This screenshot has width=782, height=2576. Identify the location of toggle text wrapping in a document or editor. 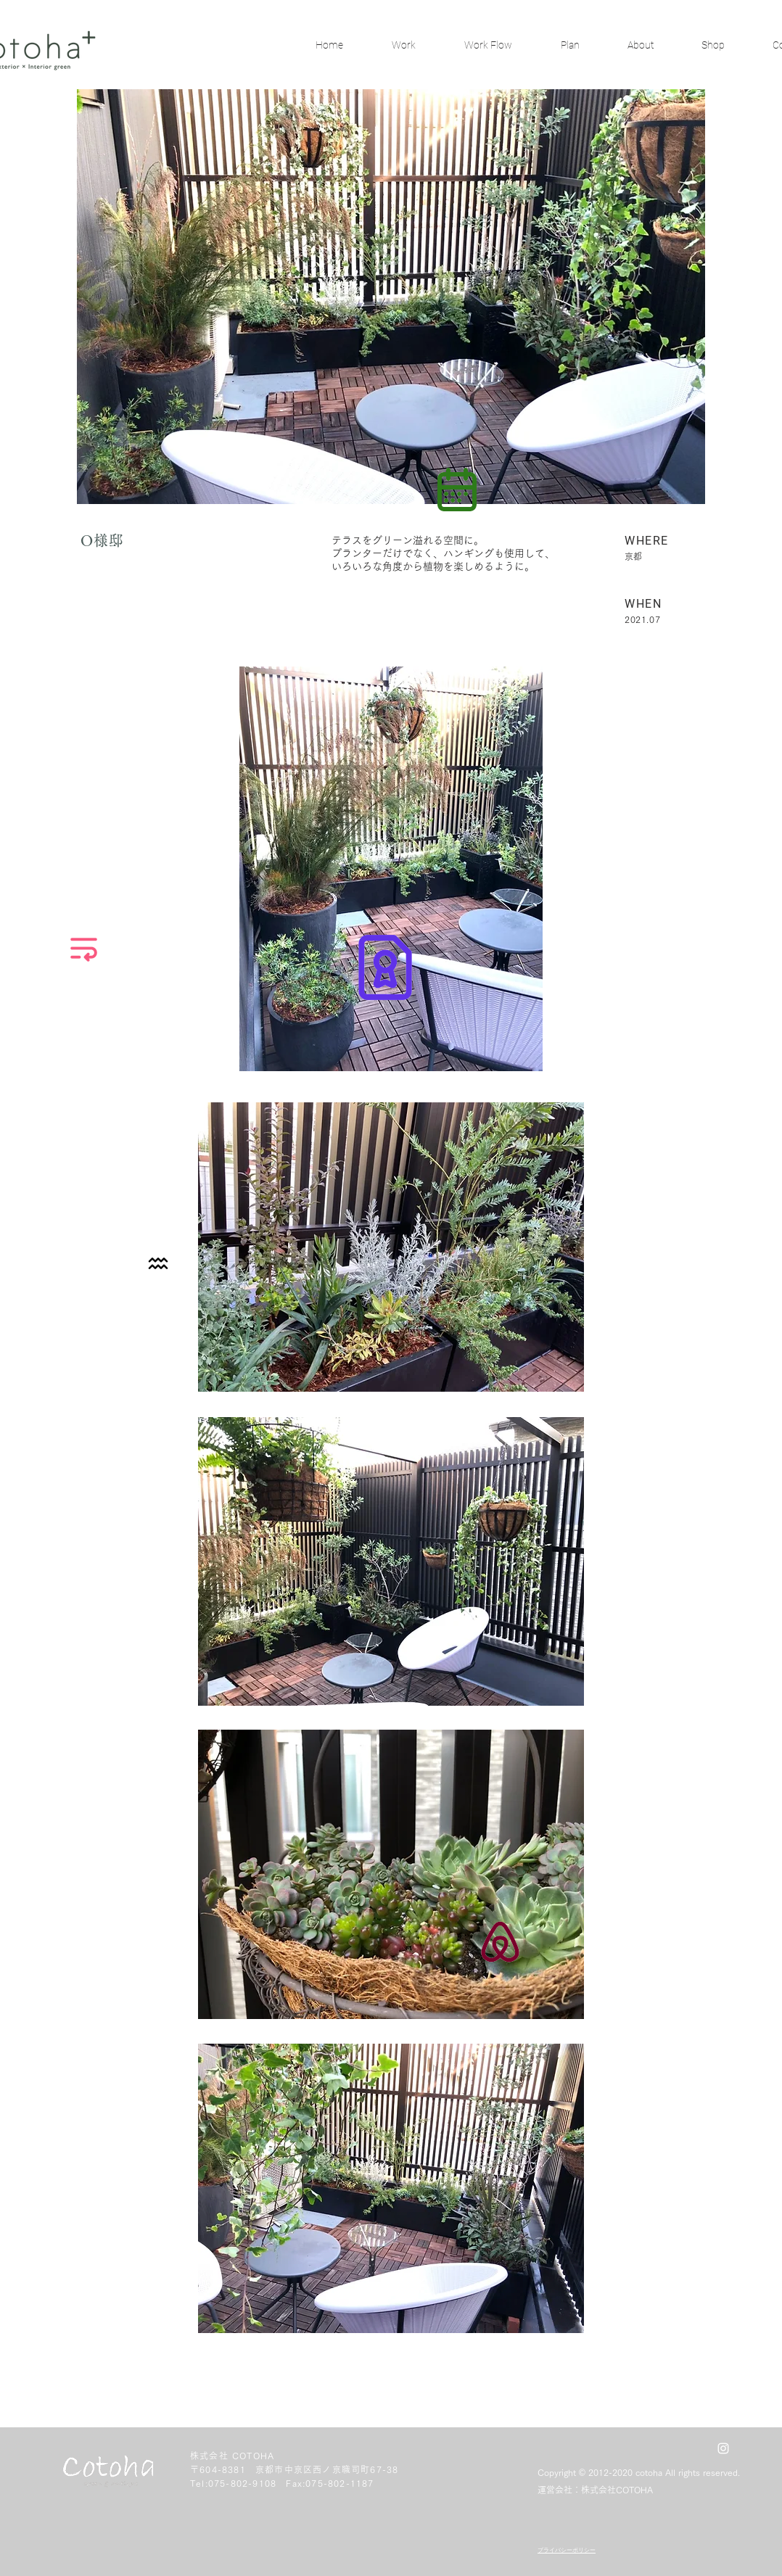
(83, 948).